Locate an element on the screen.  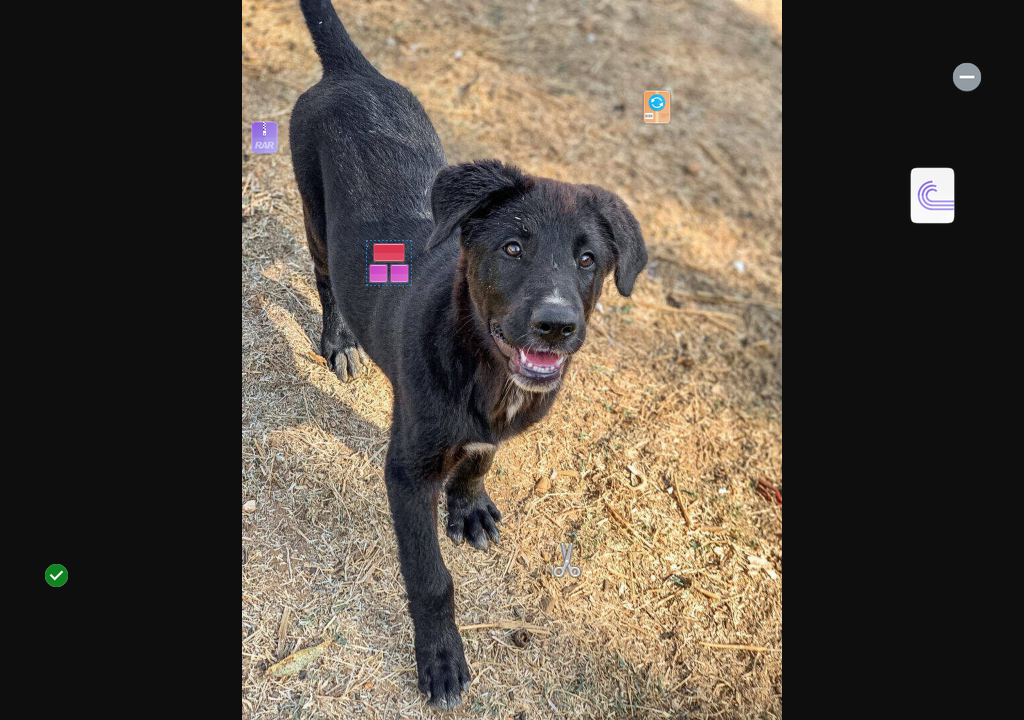
indicates file excluded from dropbox selective sync is located at coordinates (967, 77).